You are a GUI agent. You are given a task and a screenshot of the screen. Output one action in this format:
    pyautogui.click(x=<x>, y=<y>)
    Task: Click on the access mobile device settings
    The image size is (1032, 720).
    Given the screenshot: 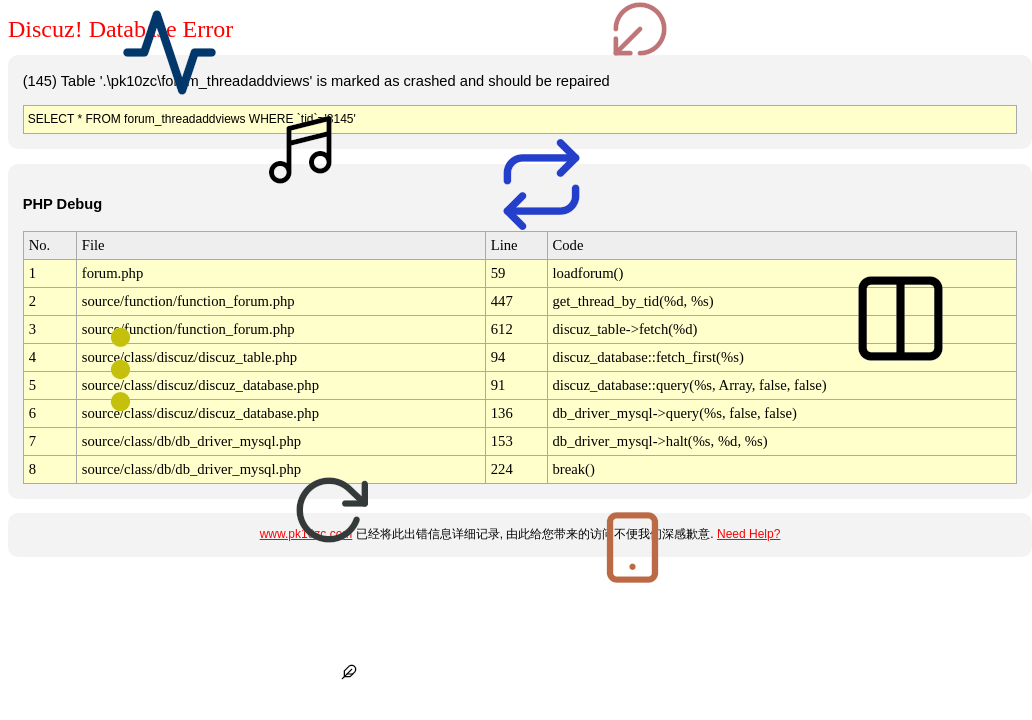 What is the action you would take?
    pyautogui.click(x=632, y=547)
    